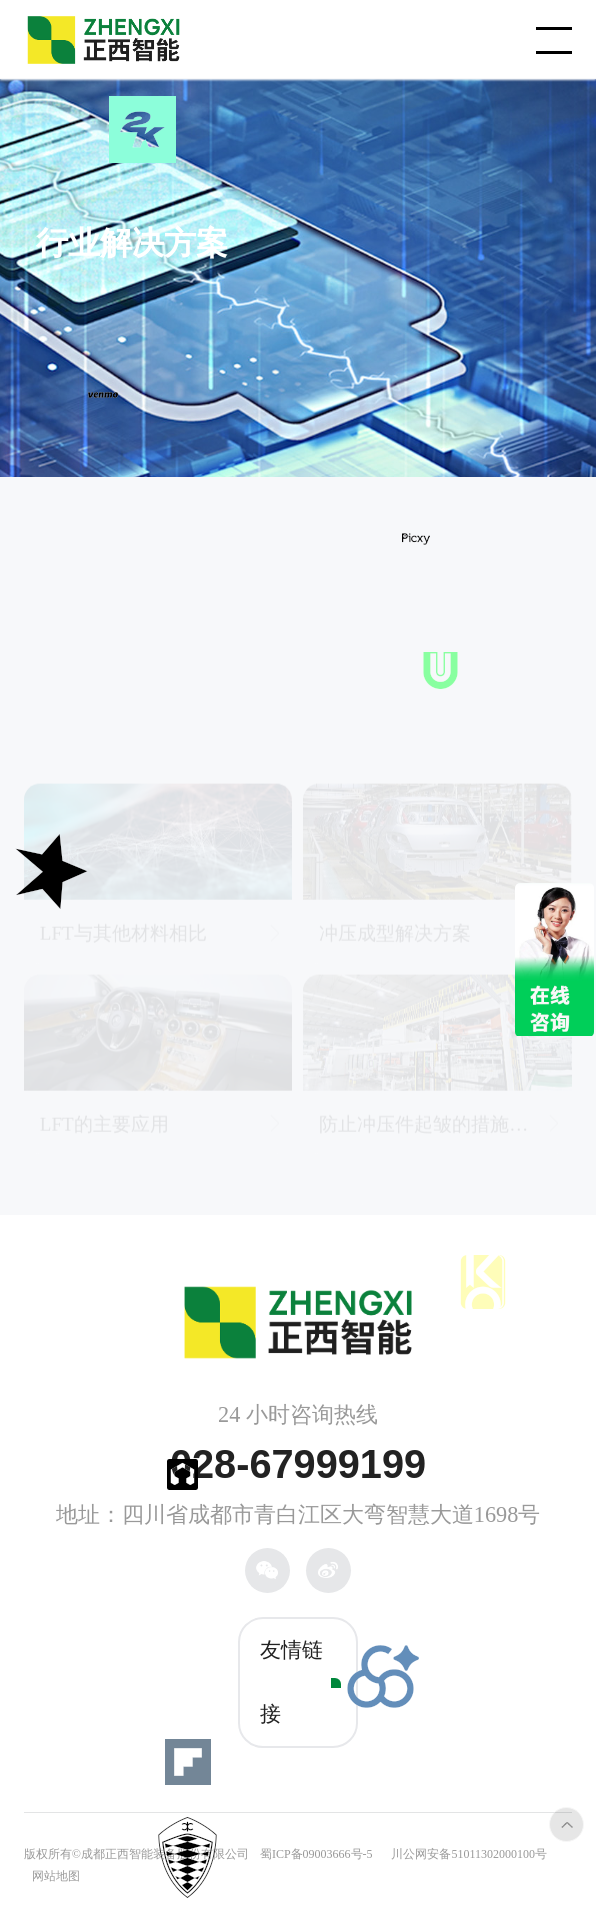 This screenshot has width=596, height=1919. What do you see at coordinates (51, 871) in the screenshot?
I see `open the Spreaker podcast platform` at bounding box center [51, 871].